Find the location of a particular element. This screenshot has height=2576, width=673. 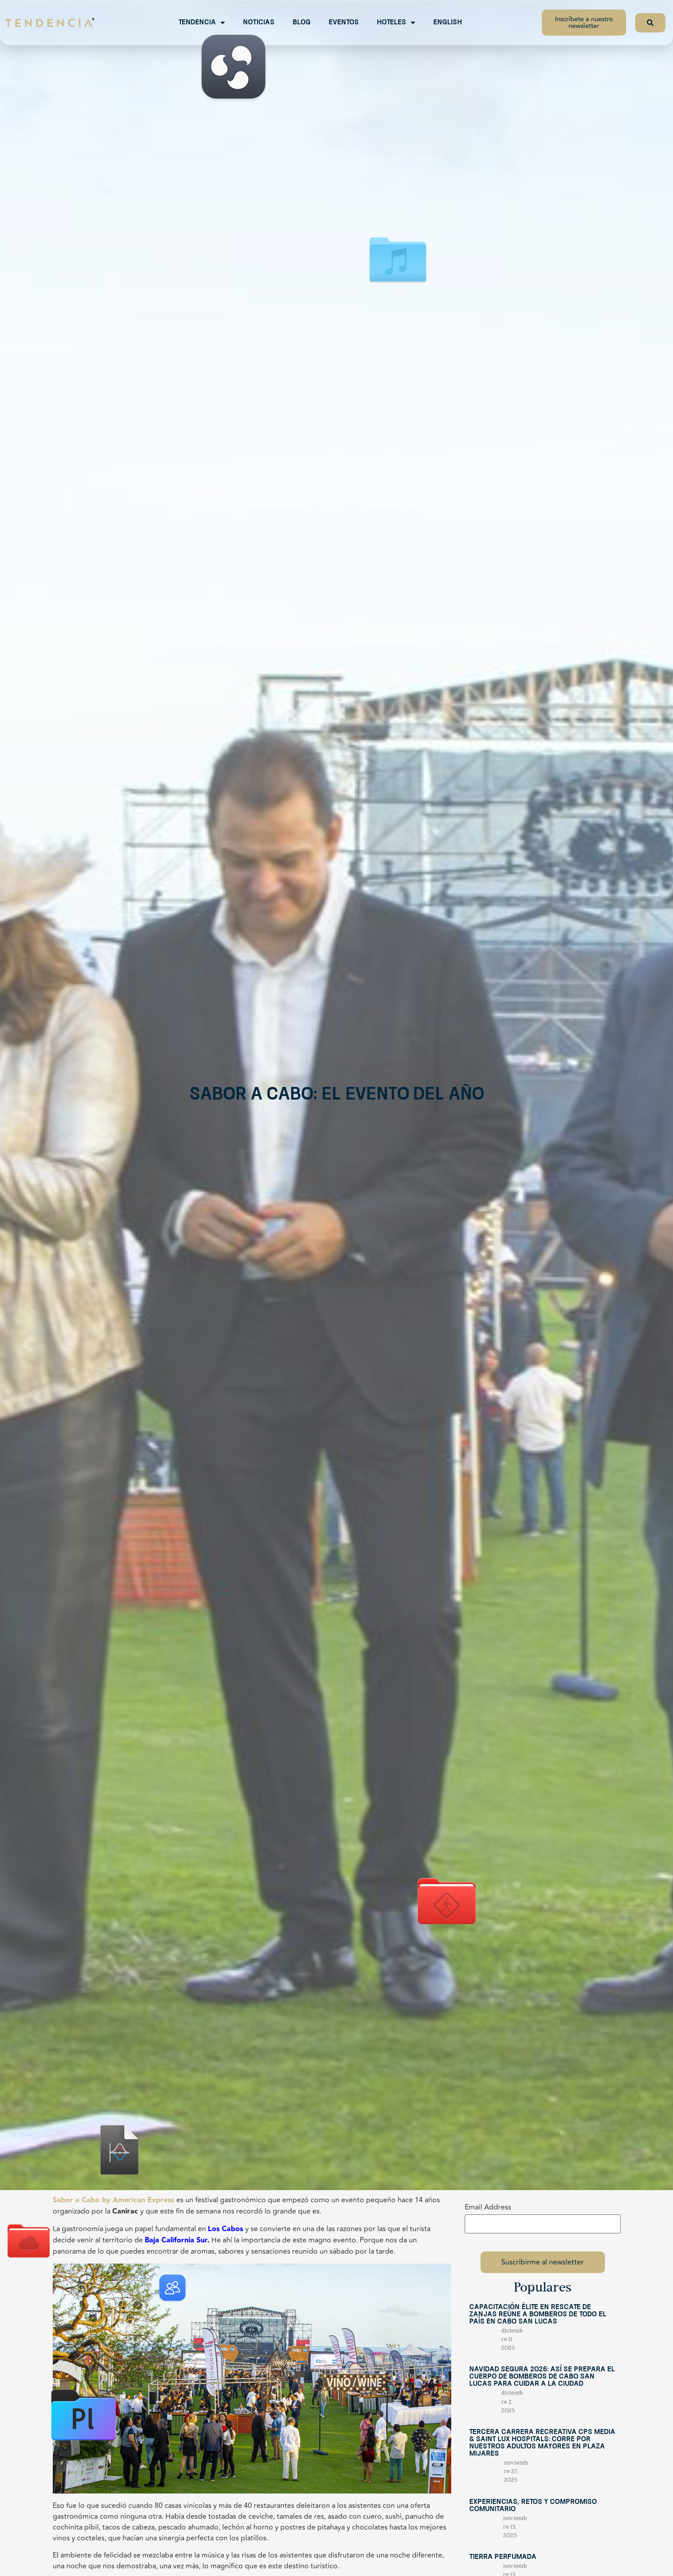

open your music folder is located at coordinates (398, 259).